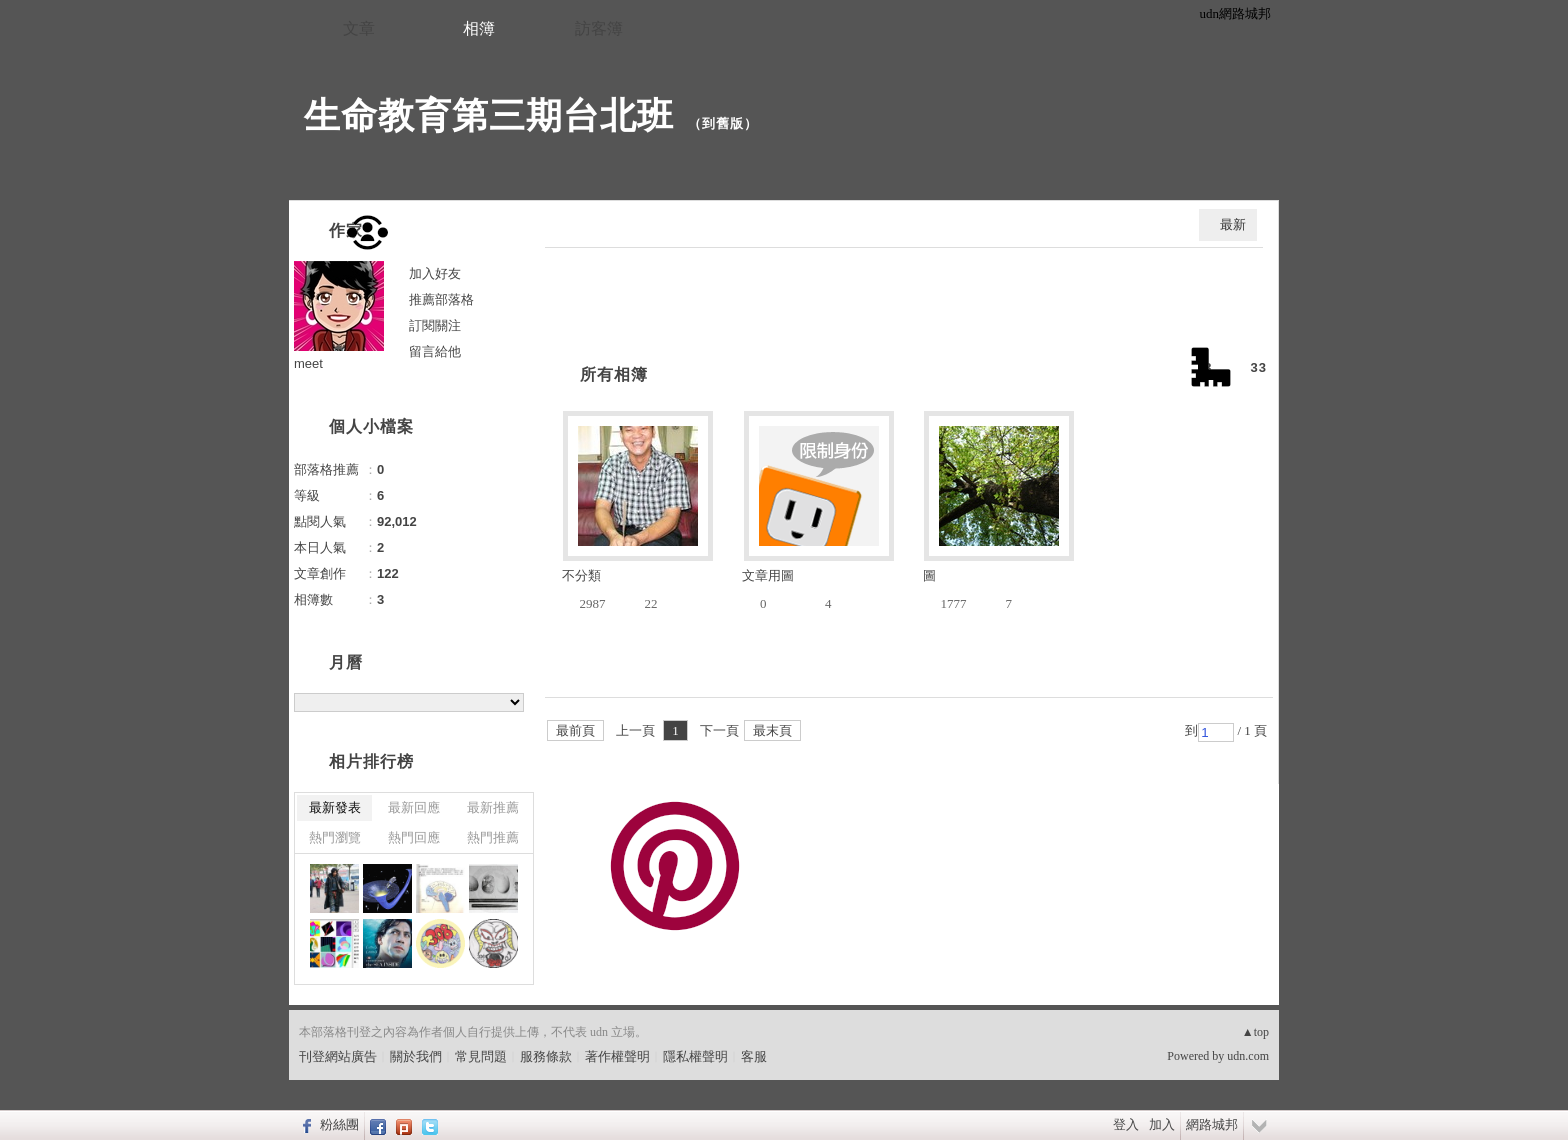  Describe the element at coordinates (675, 866) in the screenshot. I see `open Pinterest app` at that location.